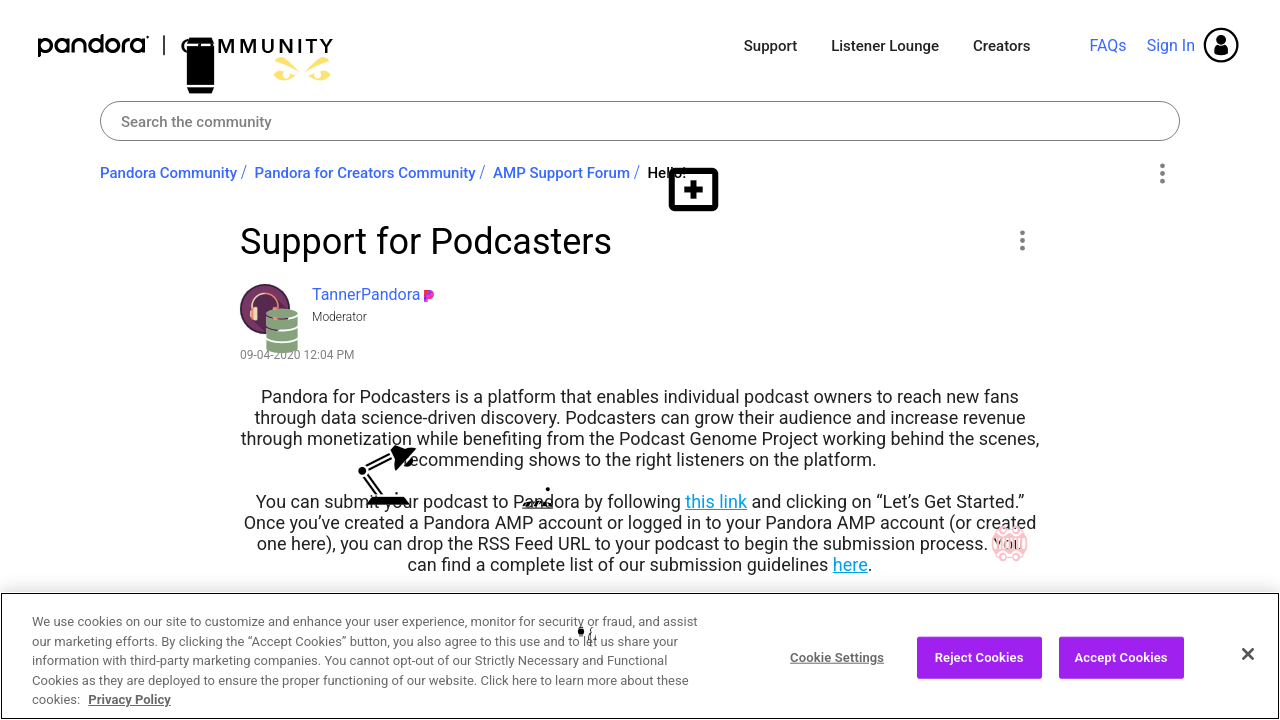  What do you see at coordinates (302, 70) in the screenshot?
I see `indicates an angry or hostile character state` at bounding box center [302, 70].